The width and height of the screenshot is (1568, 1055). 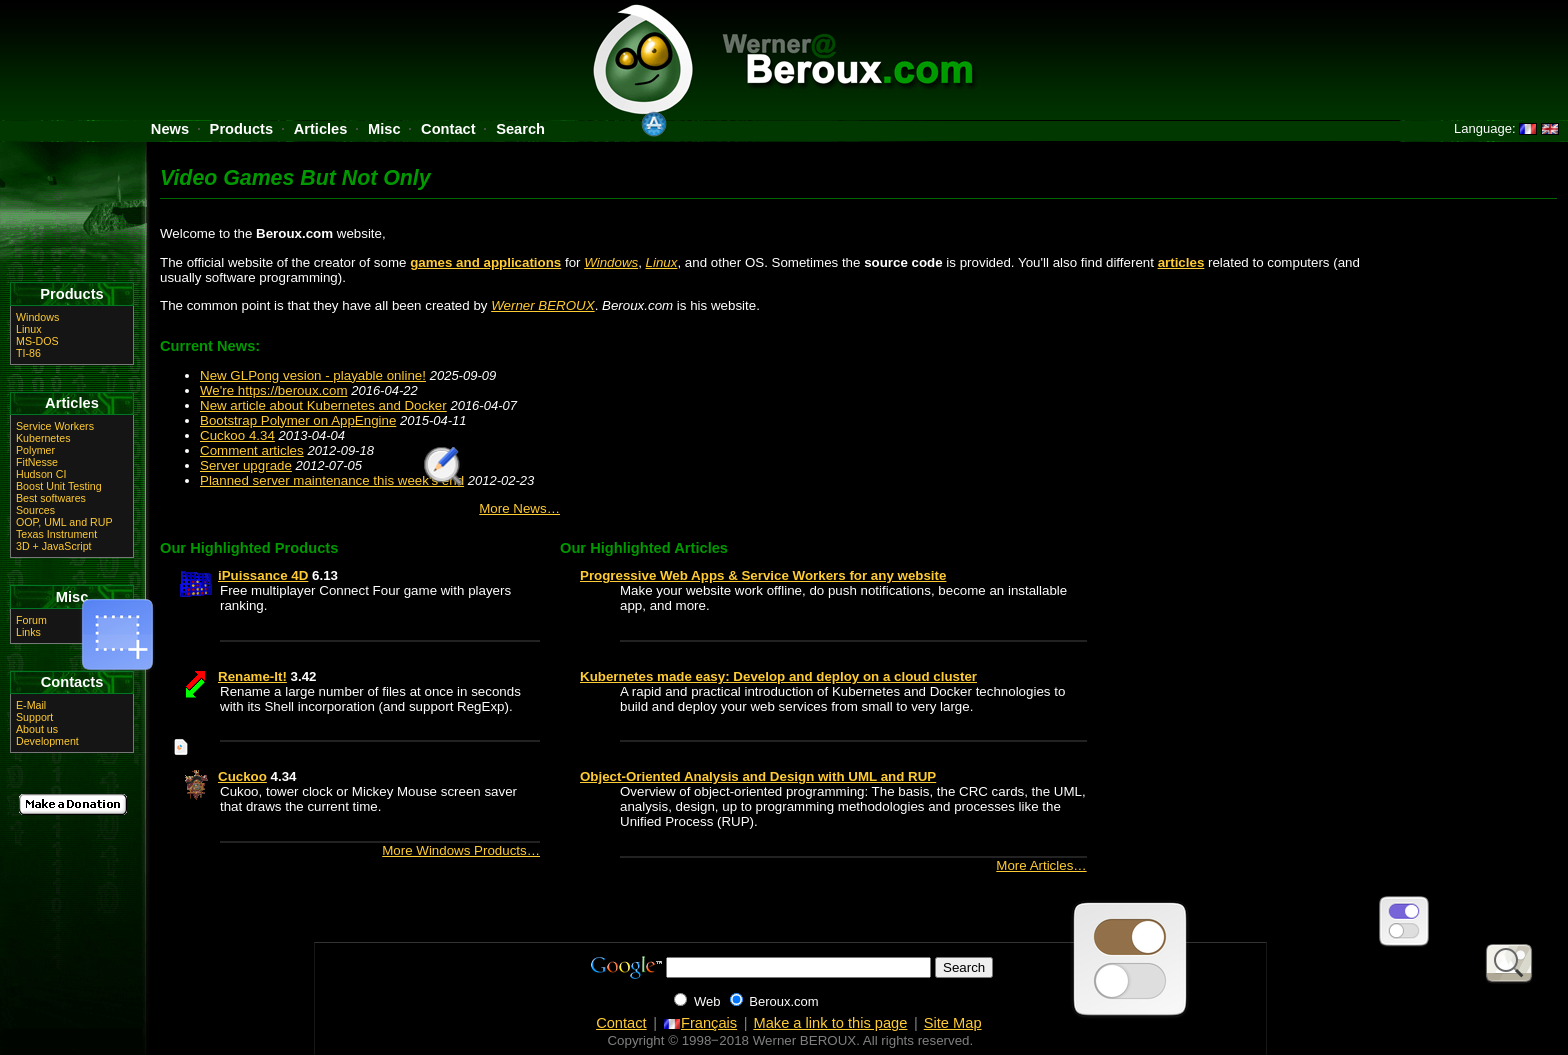 What do you see at coordinates (117, 634) in the screenshot?
I see `take a screenshot` at bounding box center [117, 634].